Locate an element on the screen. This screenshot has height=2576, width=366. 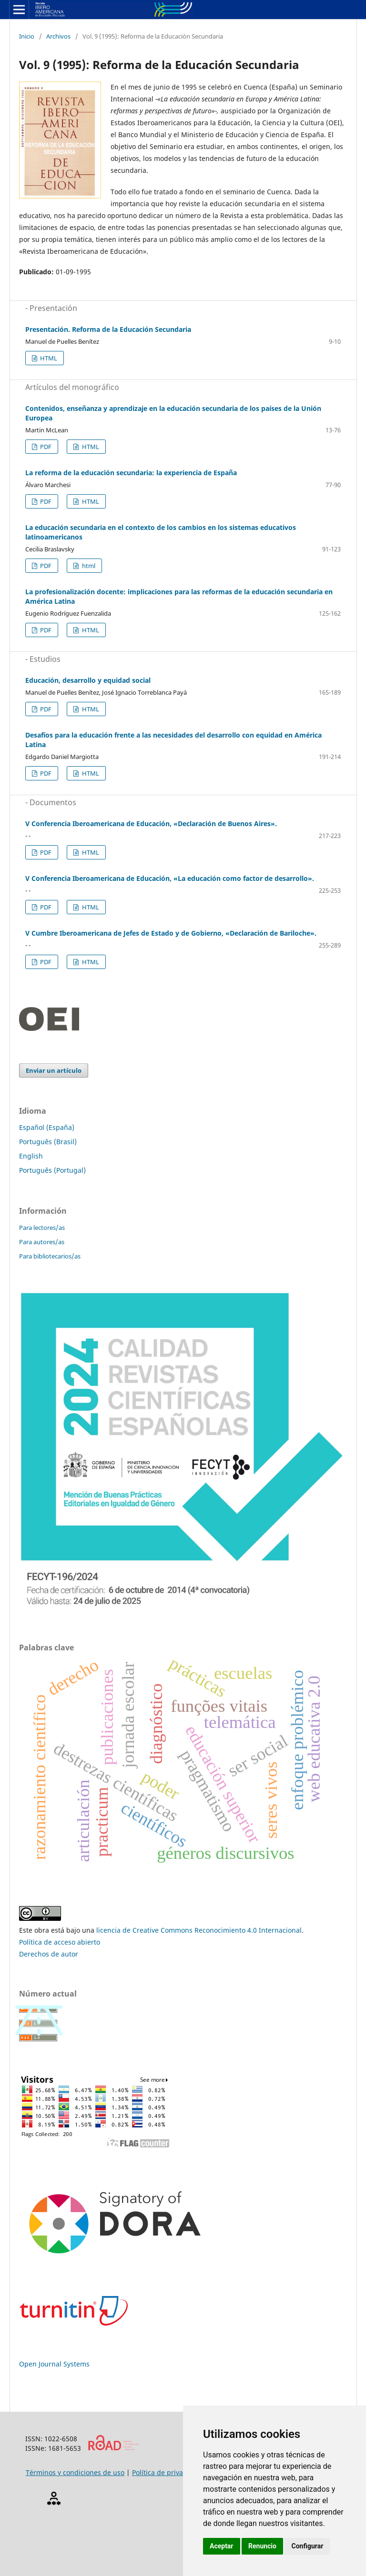
view driving directions or navigation is located at coordinates (39, 2020).